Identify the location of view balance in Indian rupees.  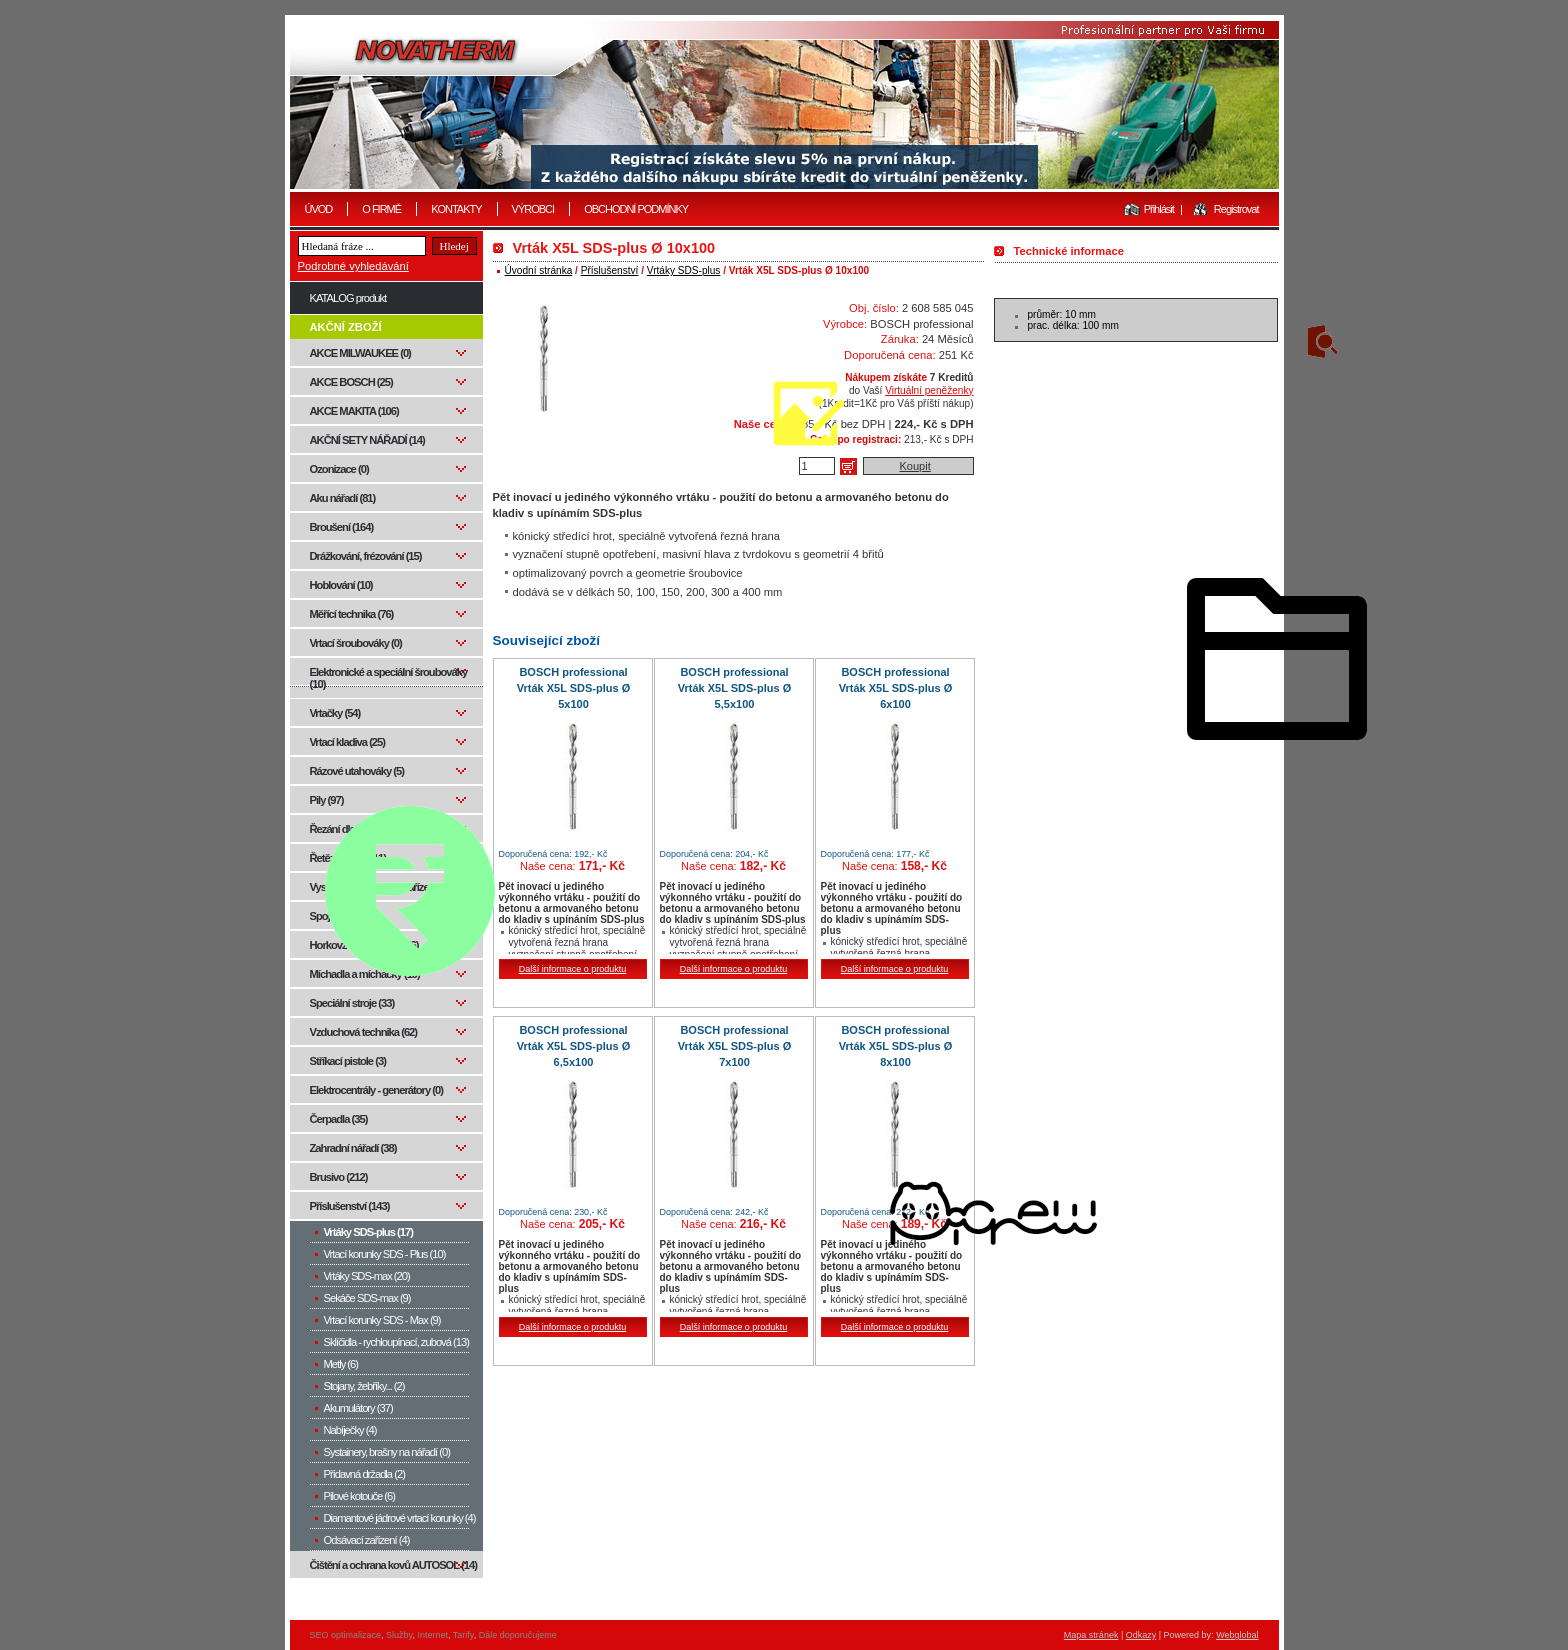
(410, 891).